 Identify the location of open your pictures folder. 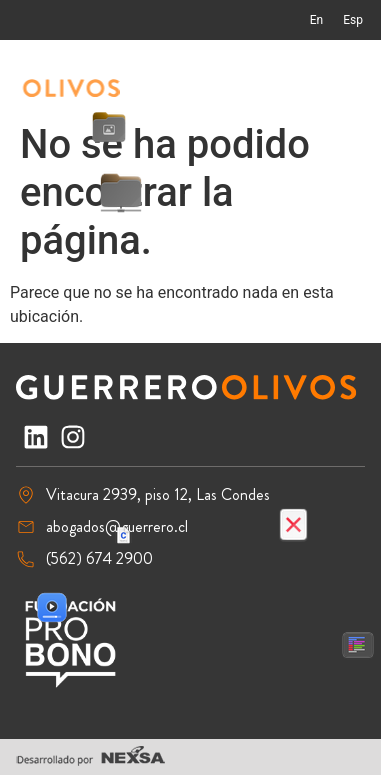
(109, 127).